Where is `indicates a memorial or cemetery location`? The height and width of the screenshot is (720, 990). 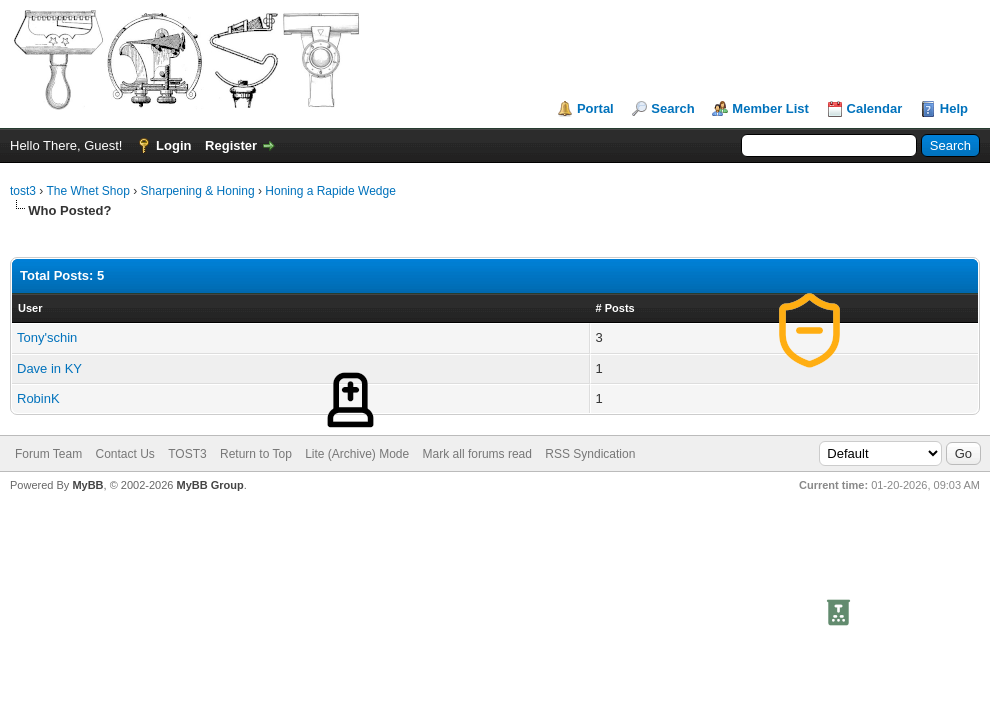 indicates a memorial or cemetery location is located at coordinates (350, 398).